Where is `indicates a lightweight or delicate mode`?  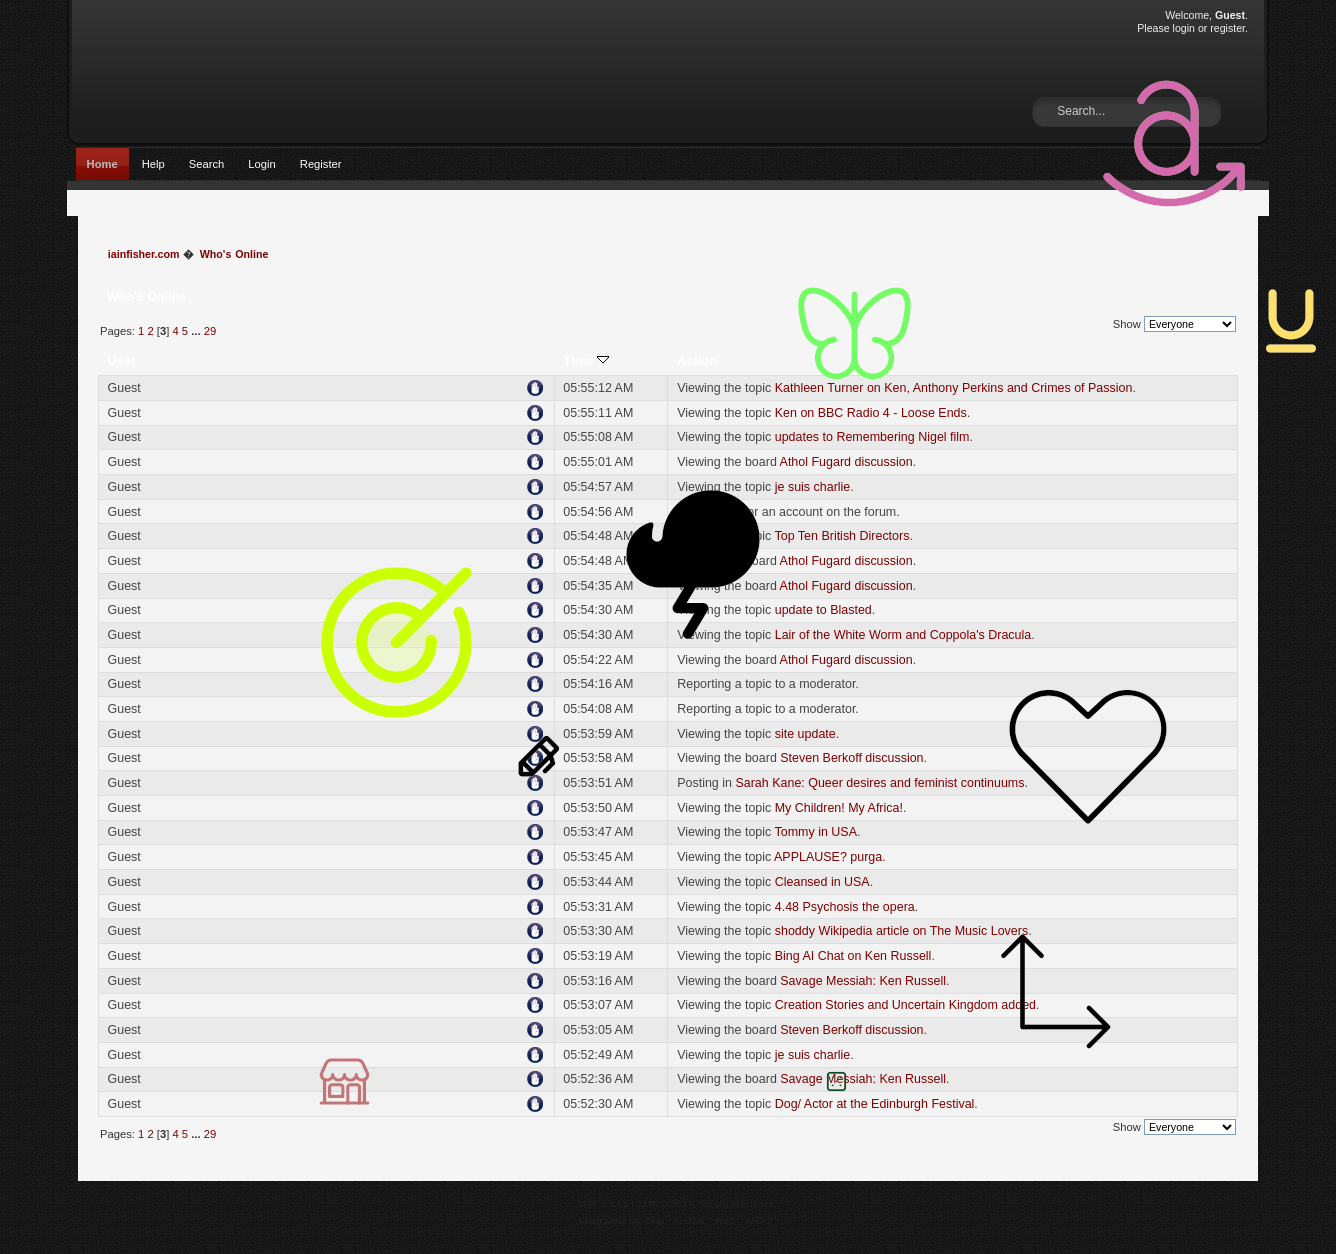 indicates a lightweight or delicate mode is located at coordinates (854, 331).